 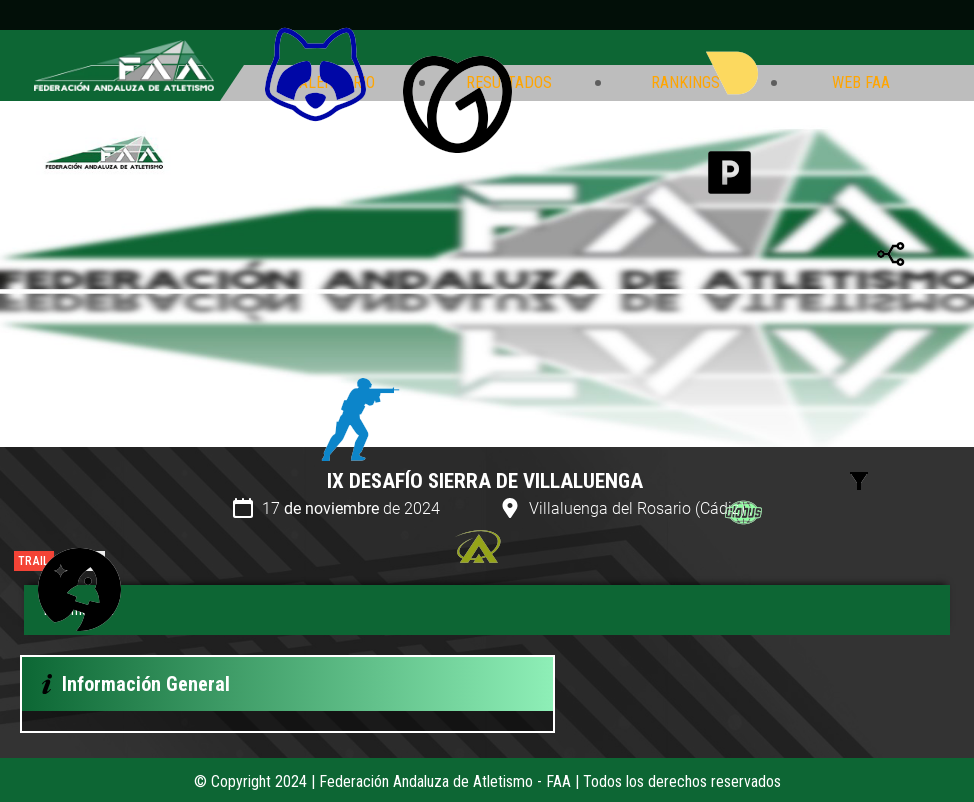 I want to click on starship cross-shell prompt branding, so click(x=79, y=589).